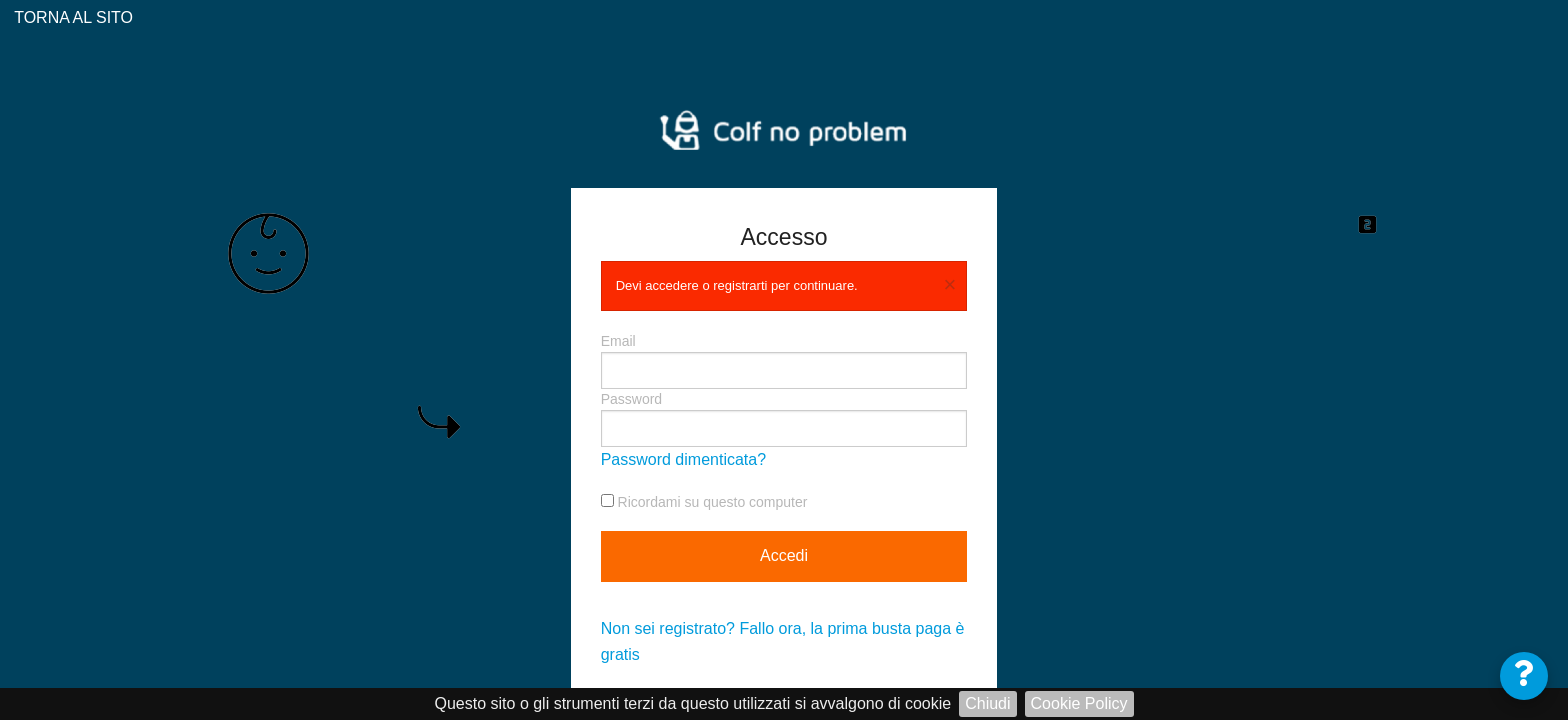 This screenshot has height=720, width=1568. What do you see at coordinates (1367, 224) in the screenshot?
I see `select image filter or look number two` at bounding box center [1367, 224].